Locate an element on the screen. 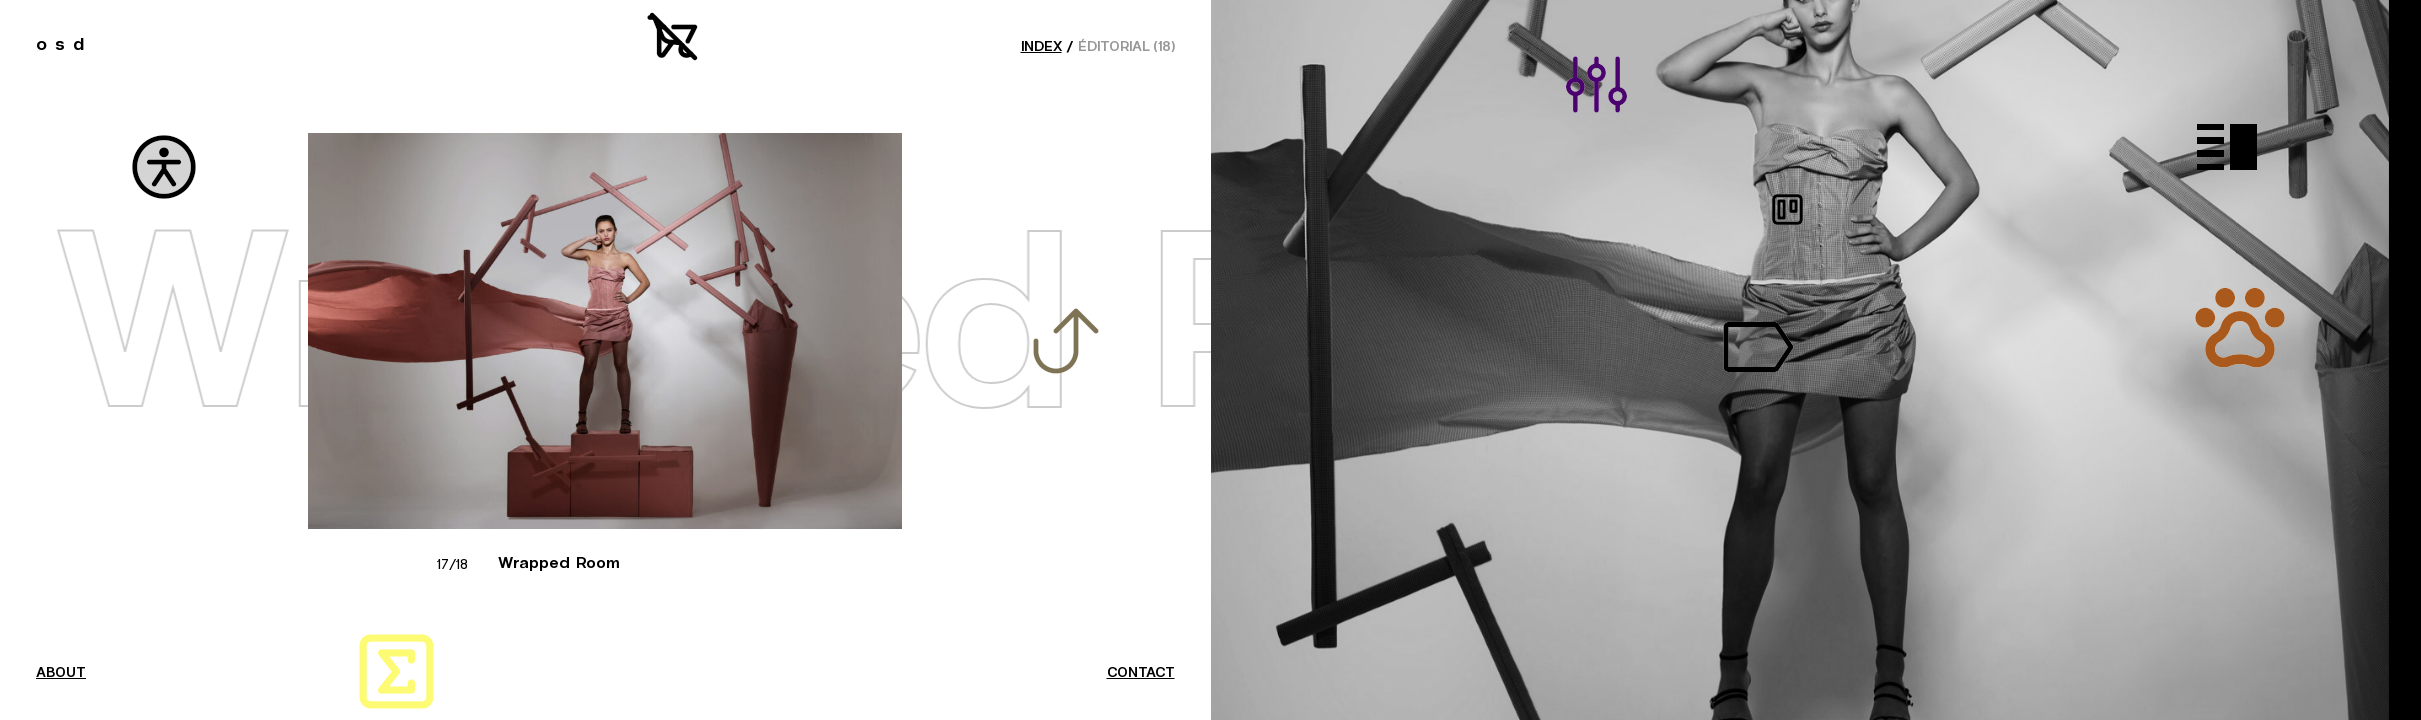  go back or return to previous state is located at coordinates (1066, 341).